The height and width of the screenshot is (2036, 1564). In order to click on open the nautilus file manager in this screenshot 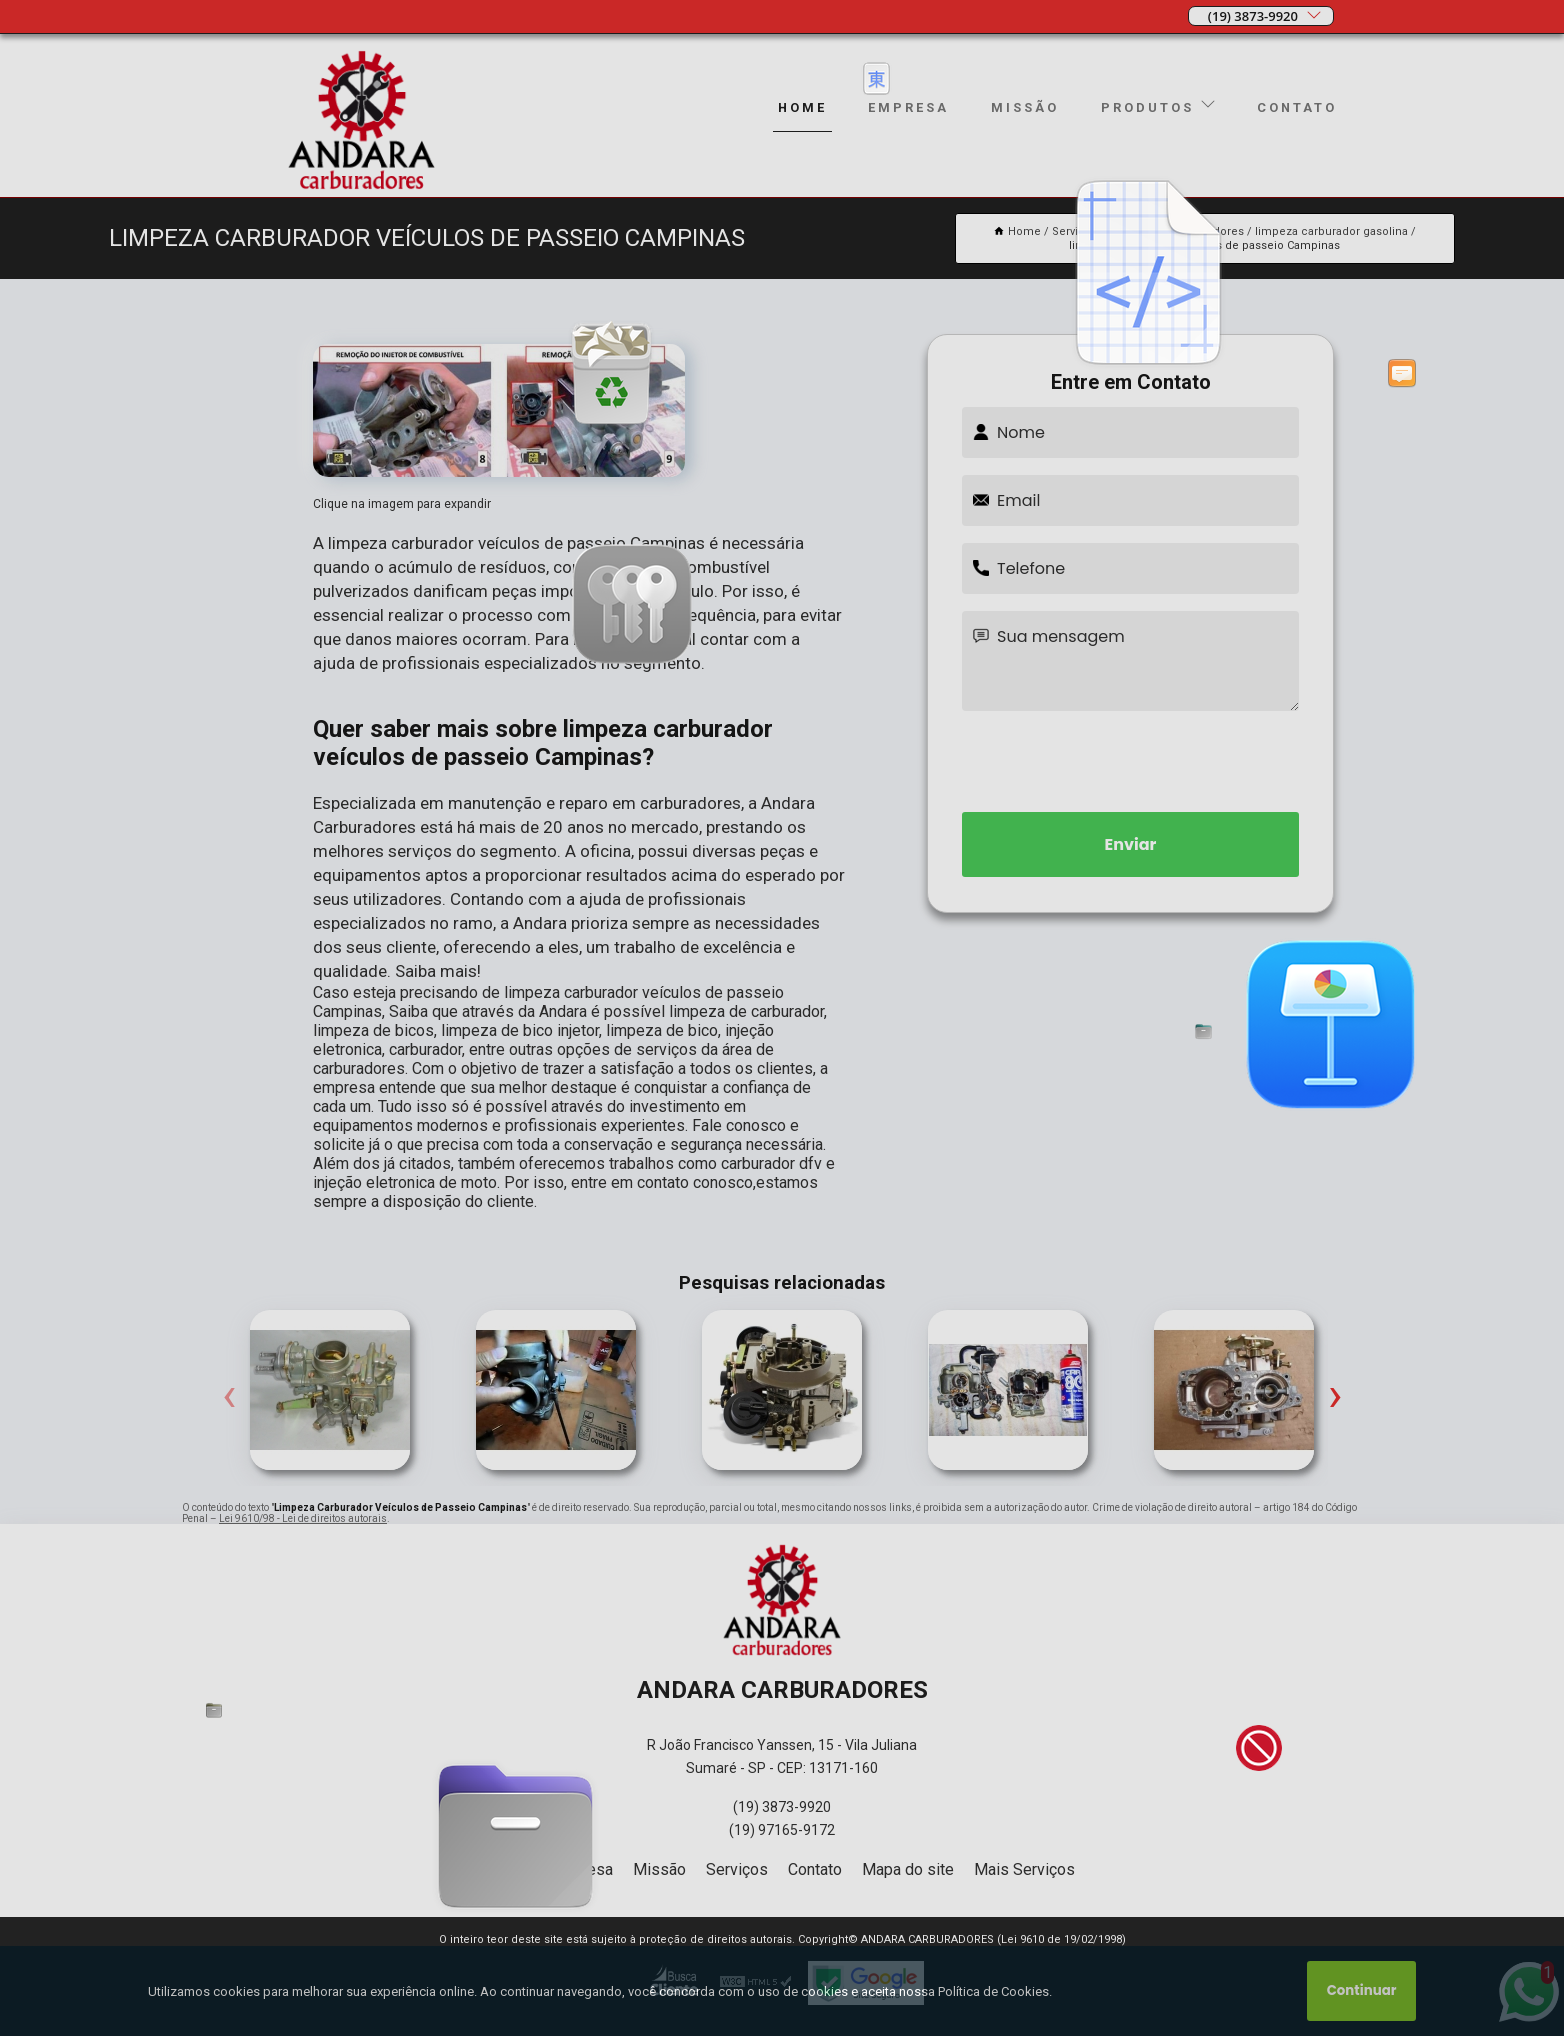, I will do `click(1203, 1031)`.